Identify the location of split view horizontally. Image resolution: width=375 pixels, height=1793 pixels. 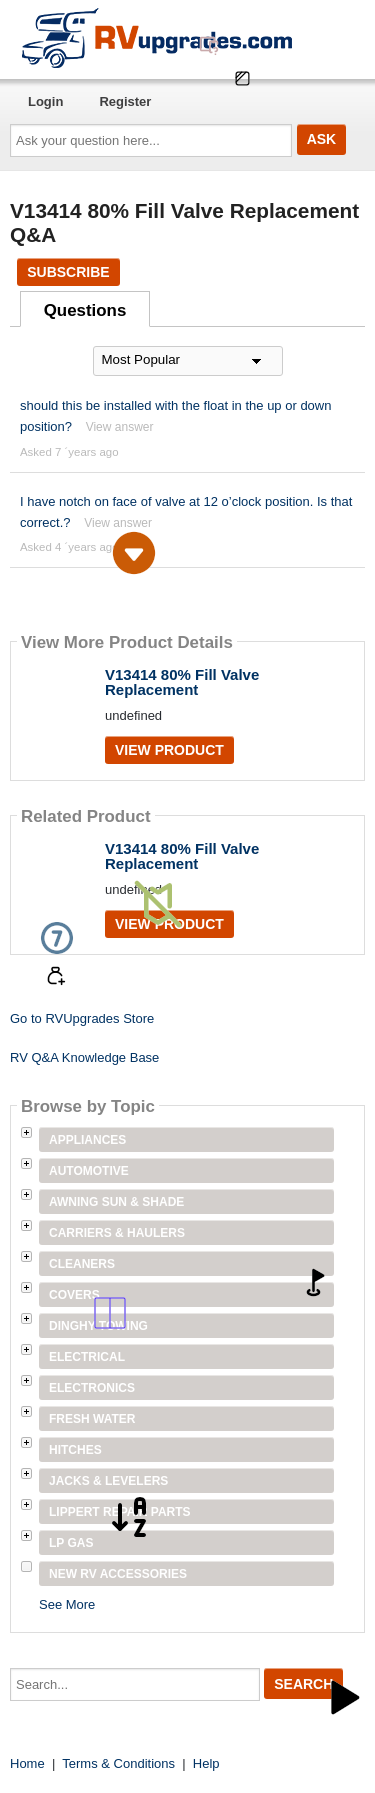
(110, 1313).